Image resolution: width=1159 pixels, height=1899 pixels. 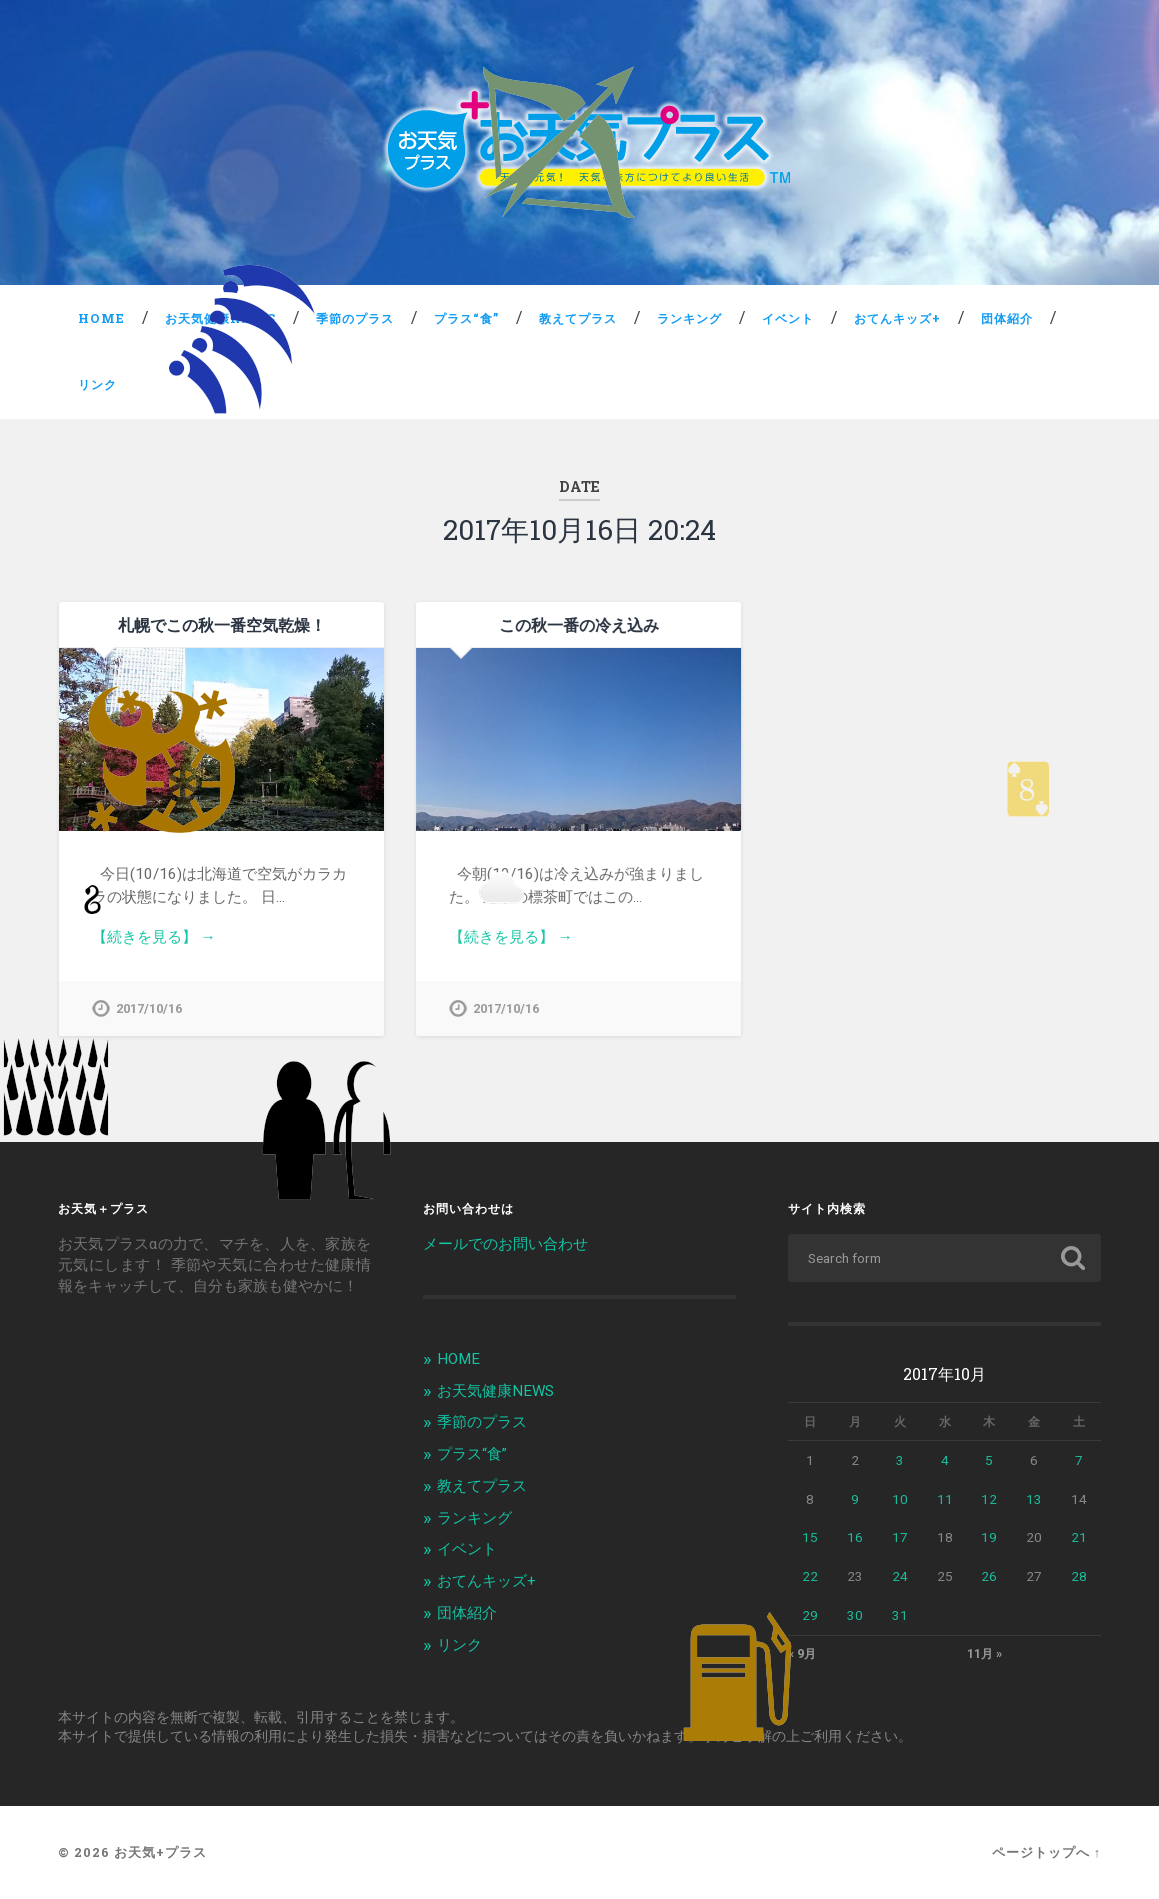 I want to click on find nearby gas stations, so click(x=737, y=1676).